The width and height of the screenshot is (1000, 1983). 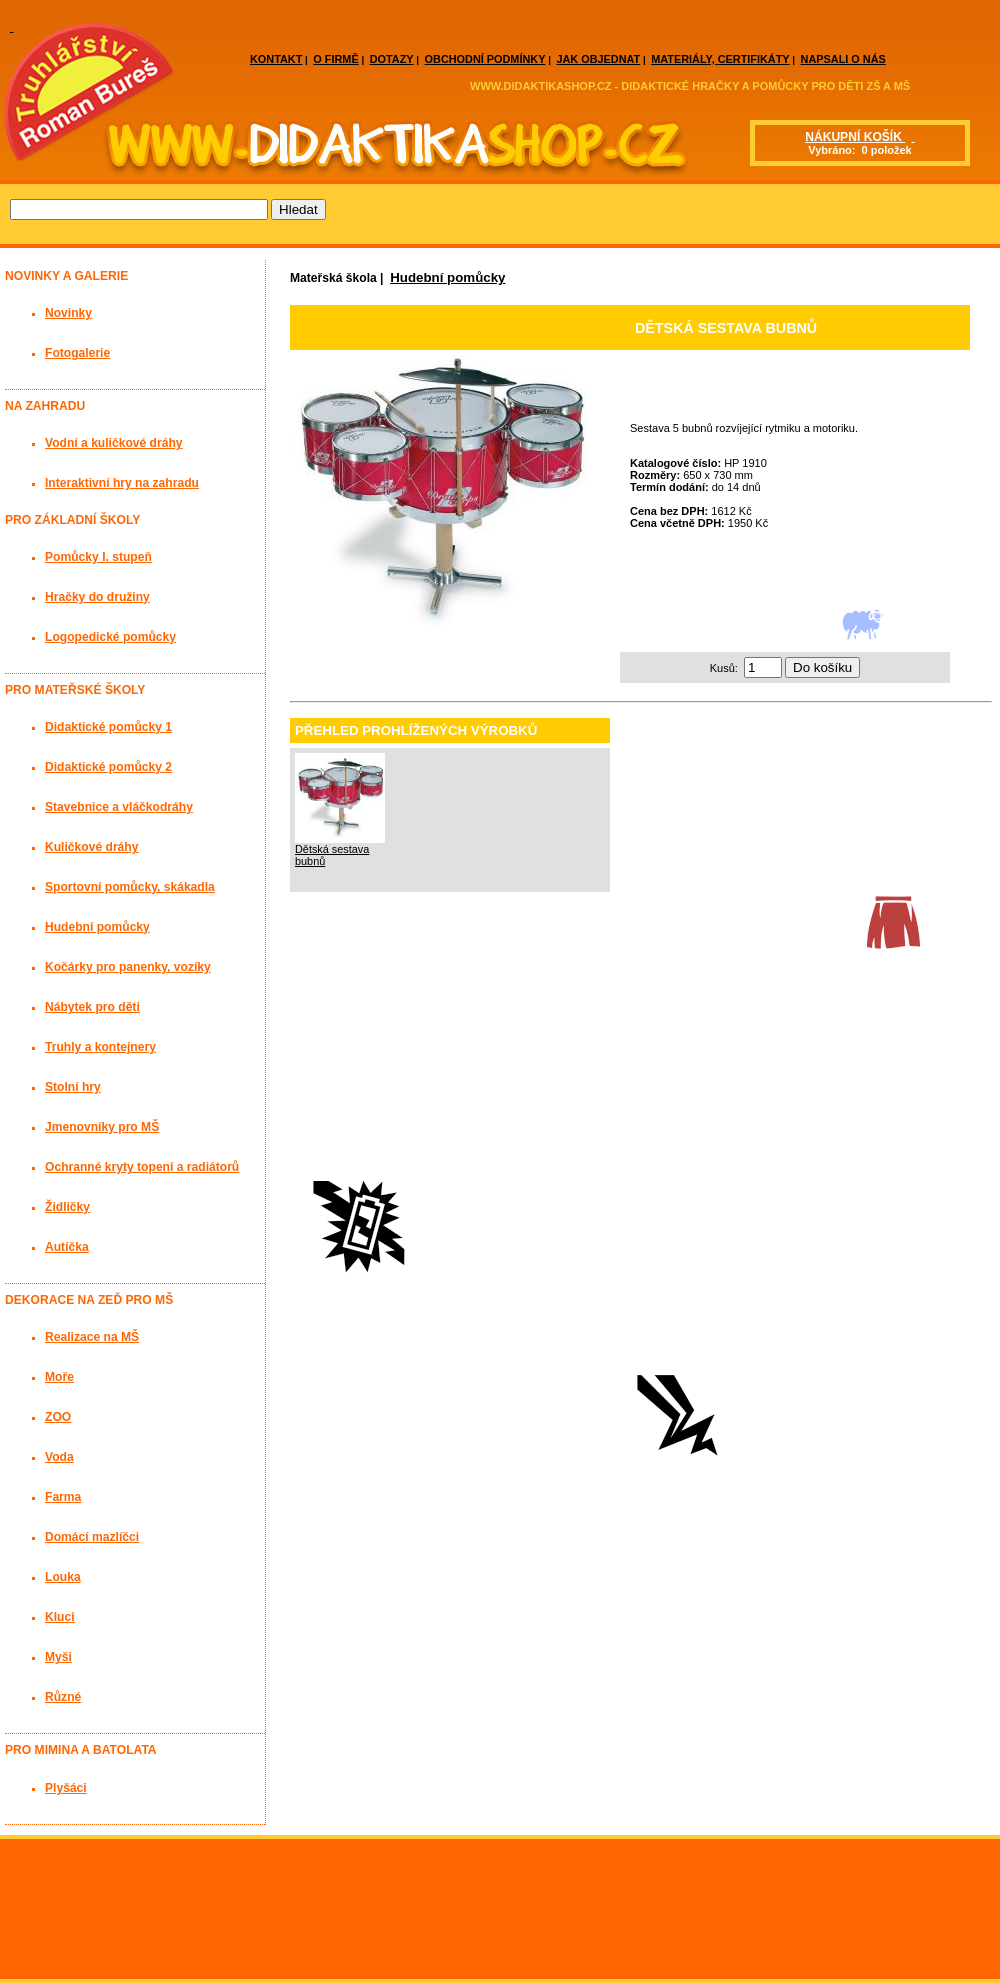 What do you see at coordinates (677, 1415) in the screenshot?
I see `activate focus mode or concentration boost` at bounding box center [677, 1415].